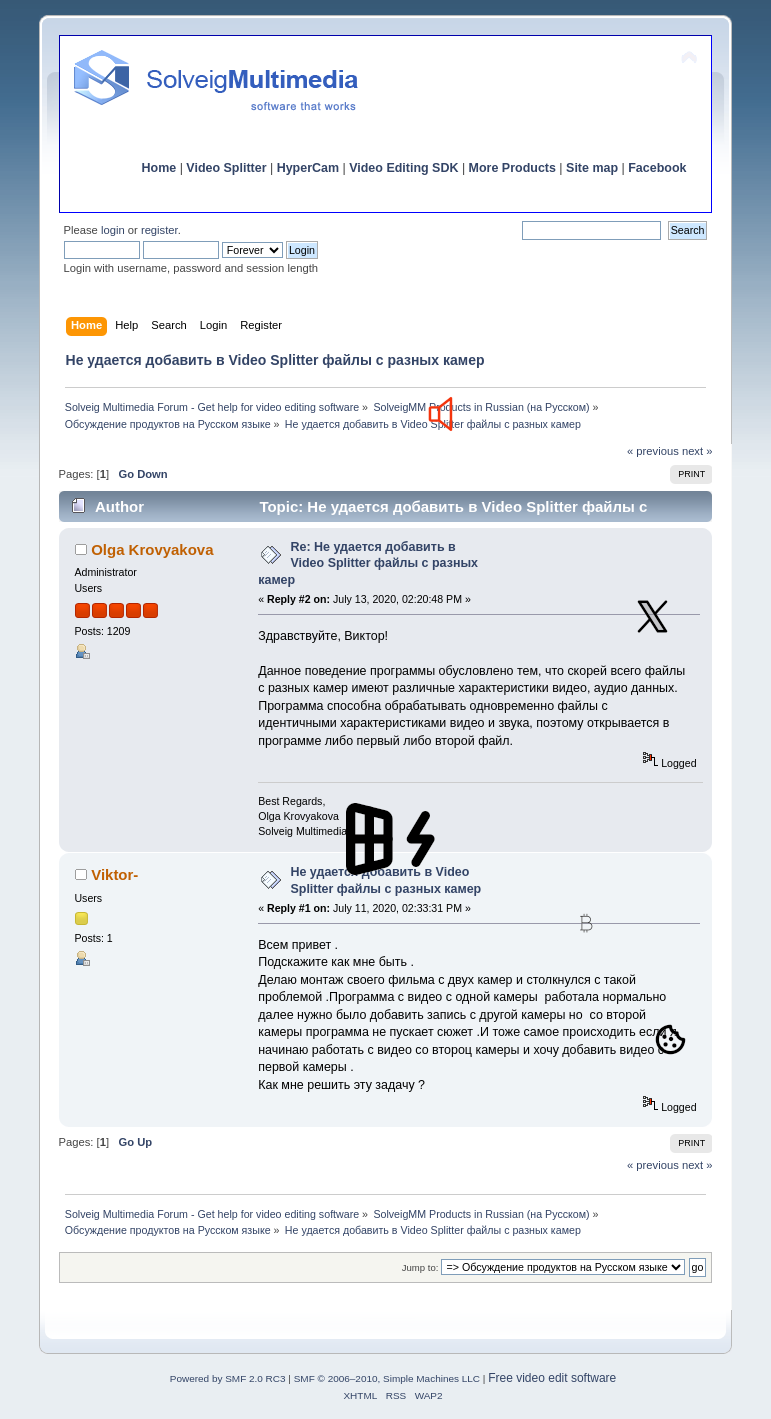 The image size is (771, 1419). I want to click on manage cookie preferences and privacy settings, so click(670, 1039).